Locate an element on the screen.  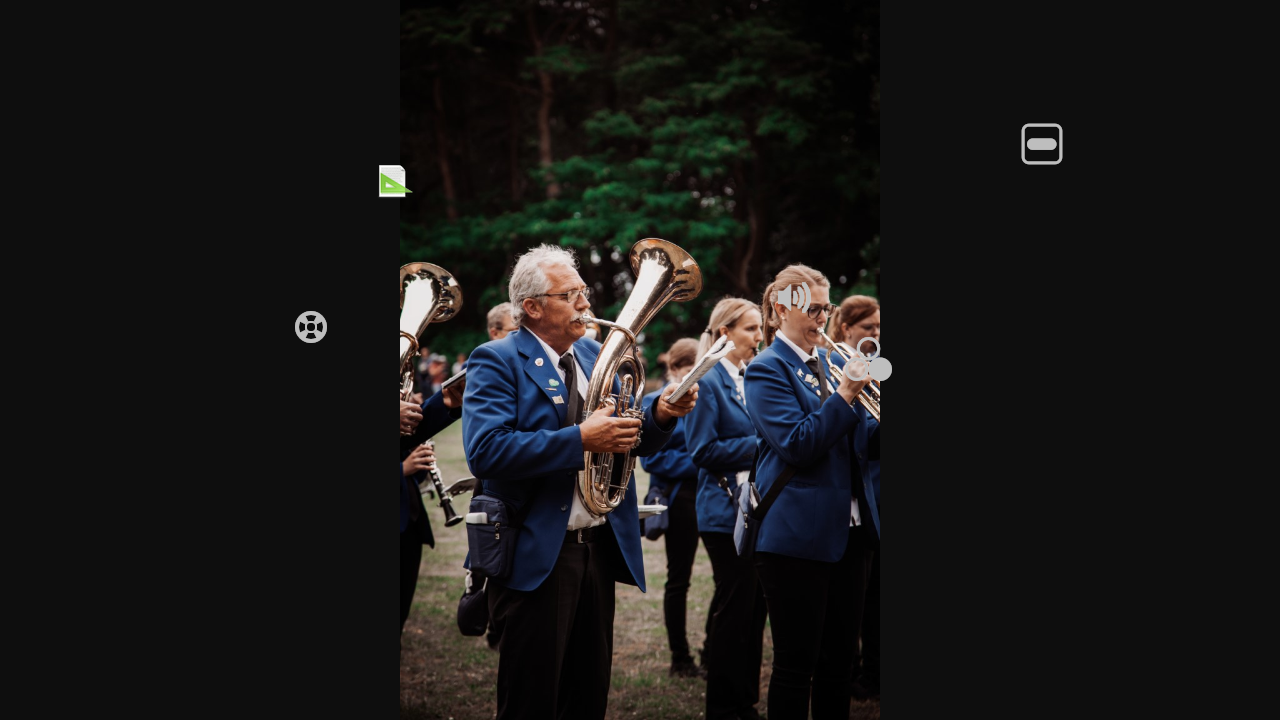
indicates a partially selected or indeterminate checkbox state is located at coordinates (1042, 144).